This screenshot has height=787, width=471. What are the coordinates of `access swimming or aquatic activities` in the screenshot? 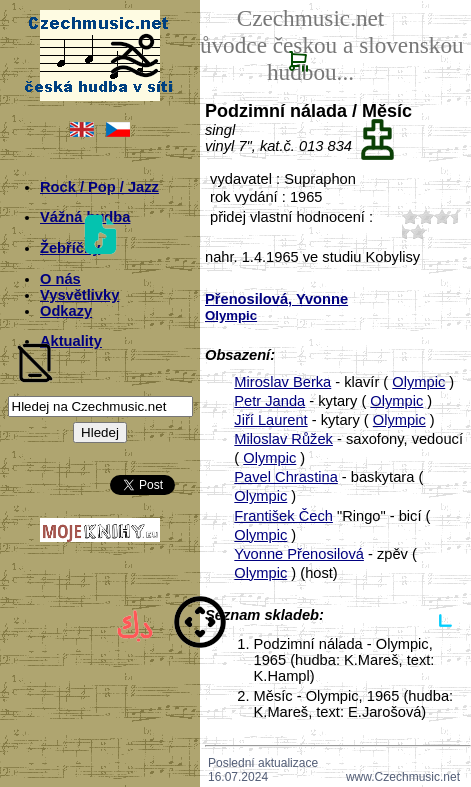 It's located at (134, 55).